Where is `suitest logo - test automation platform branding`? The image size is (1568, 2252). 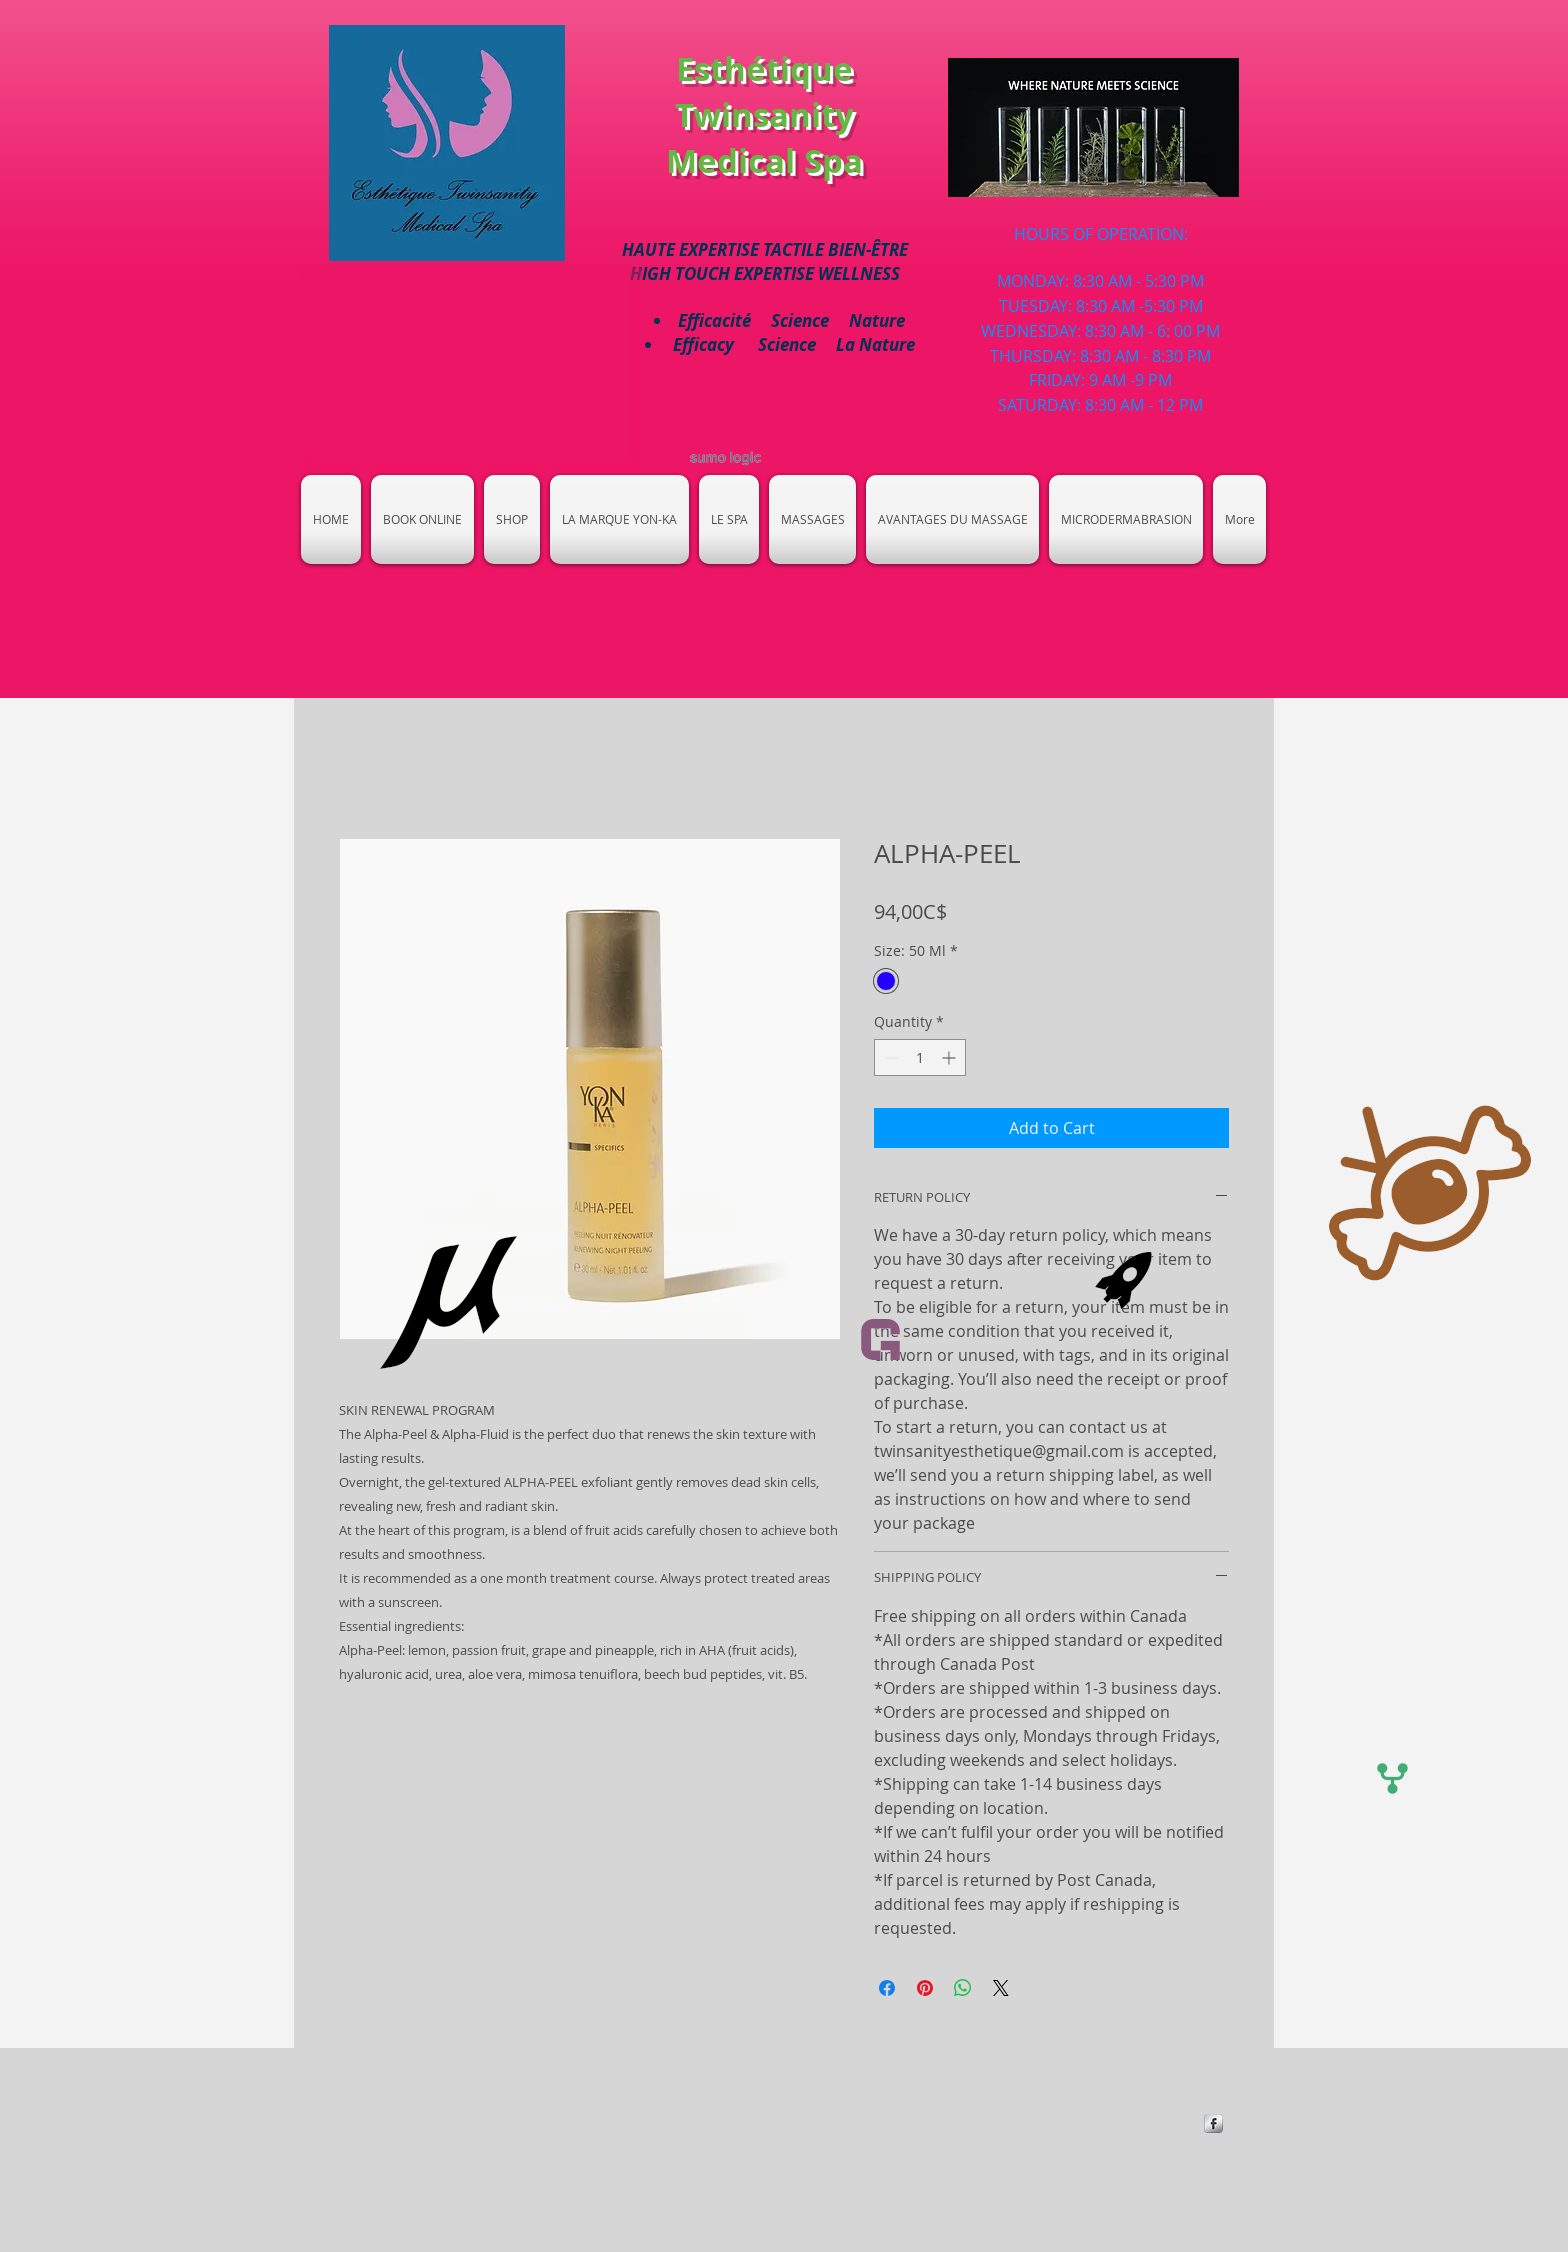 suitest logo - test automation platform branding is located at coordinates (1430, 1193).